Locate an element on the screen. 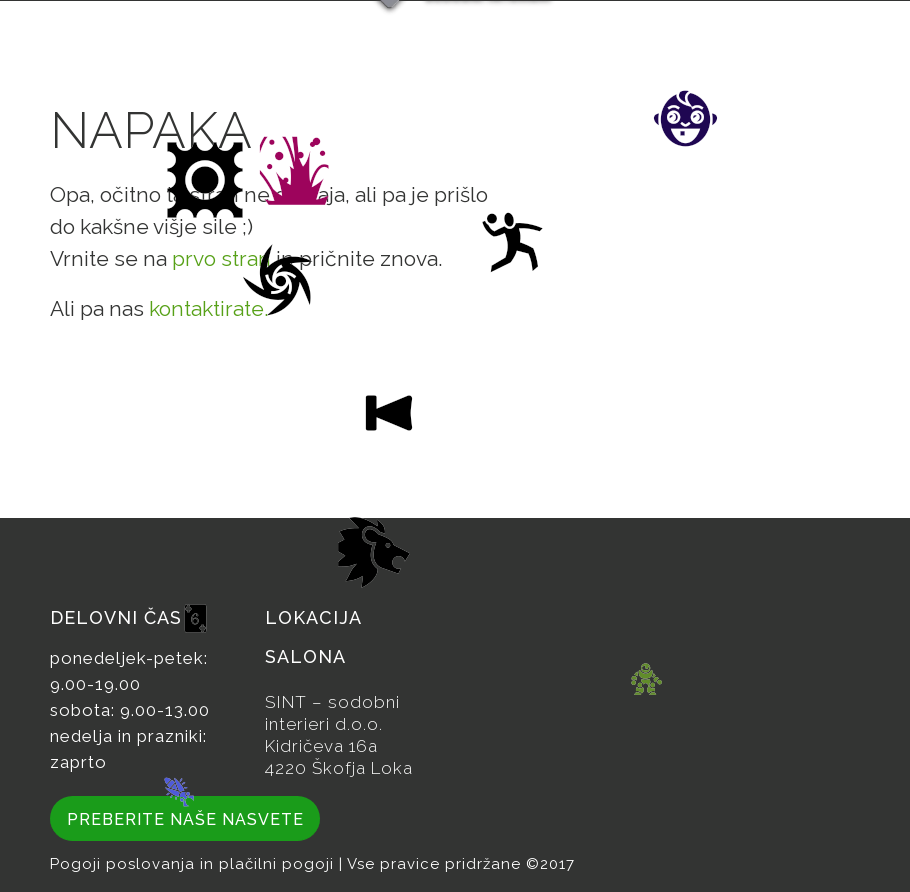  indicates a postage stamp or mail item is located at coordinates (205, 180).